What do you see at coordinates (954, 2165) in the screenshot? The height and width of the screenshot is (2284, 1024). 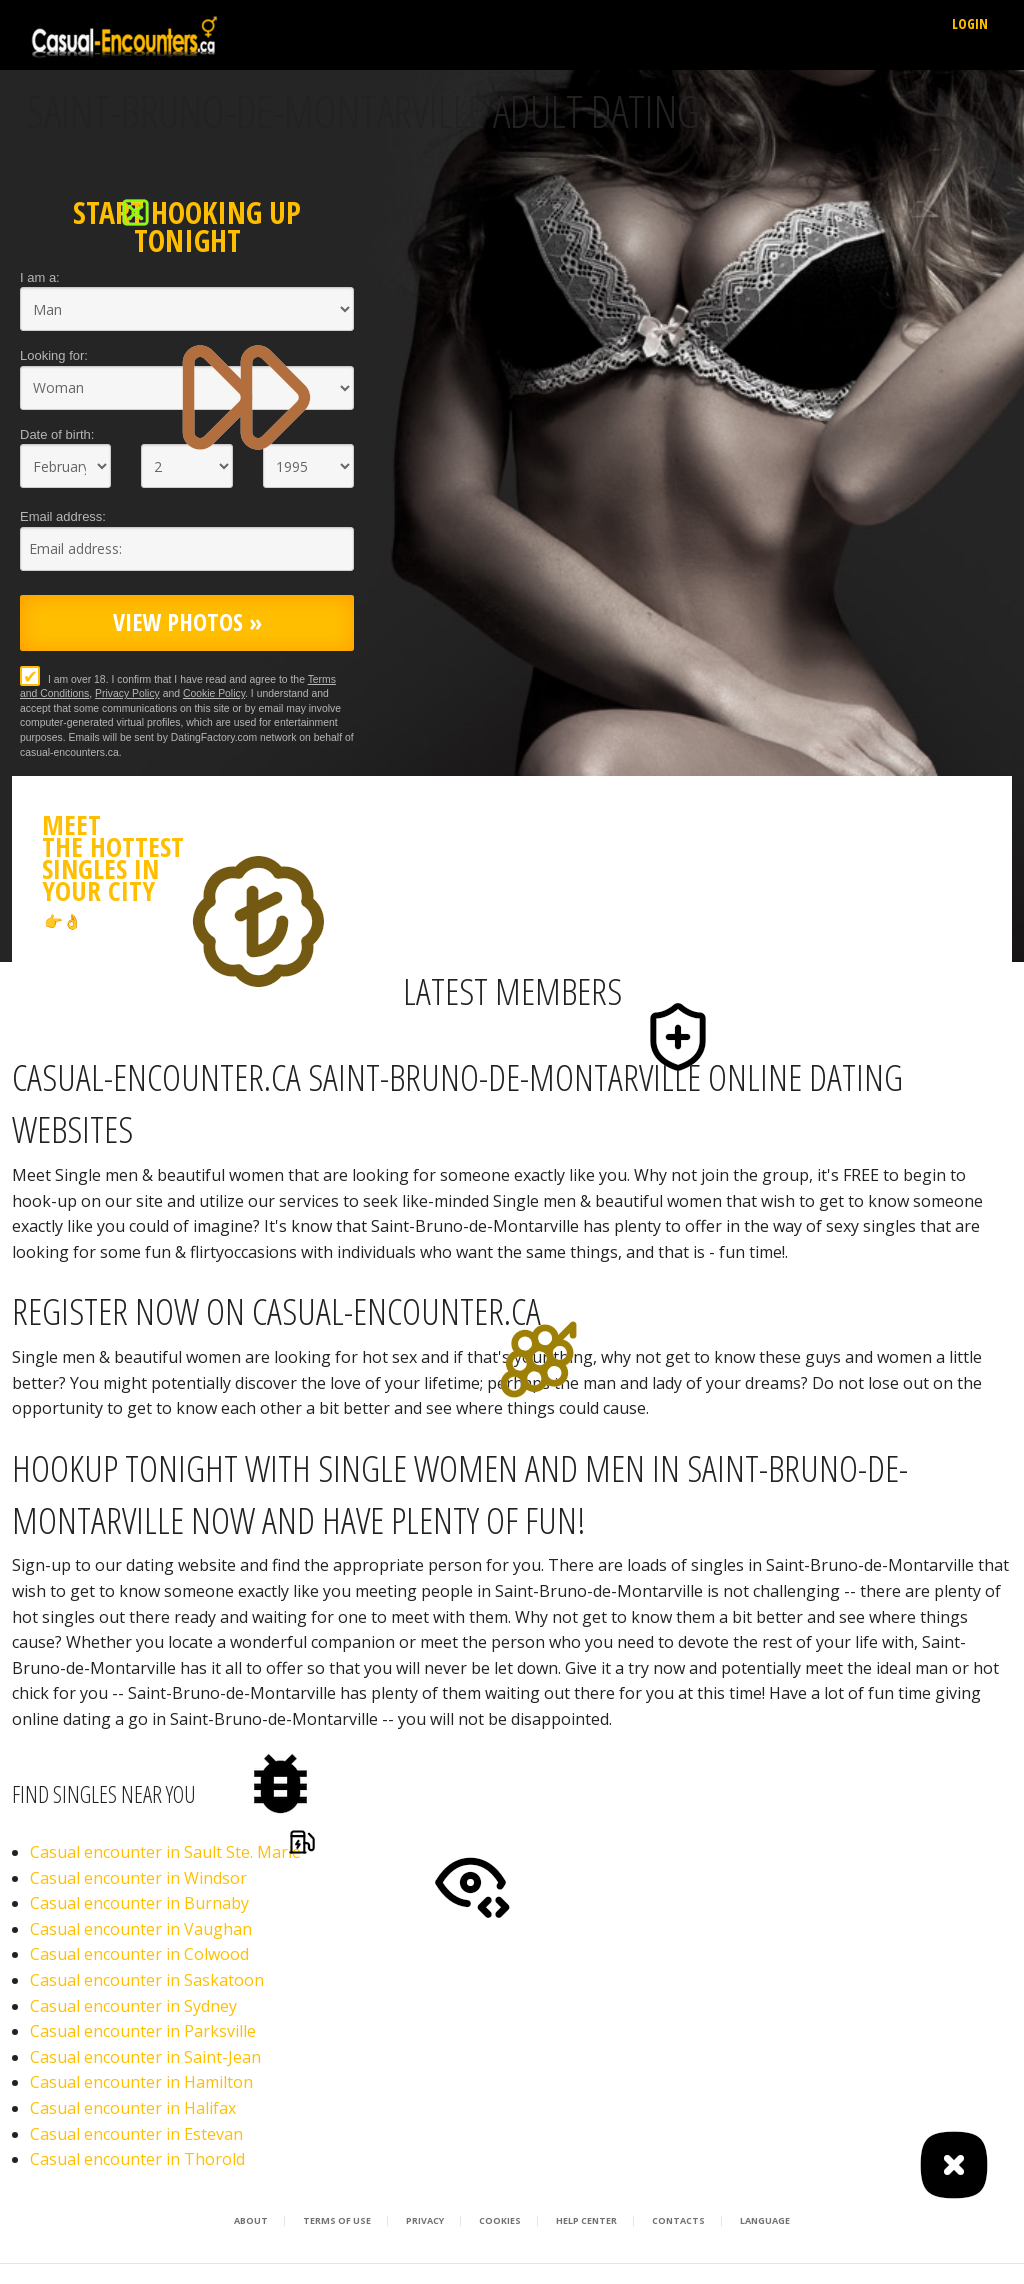 I see `close or dismiss a modal window` at bounding box center [954, 2165].